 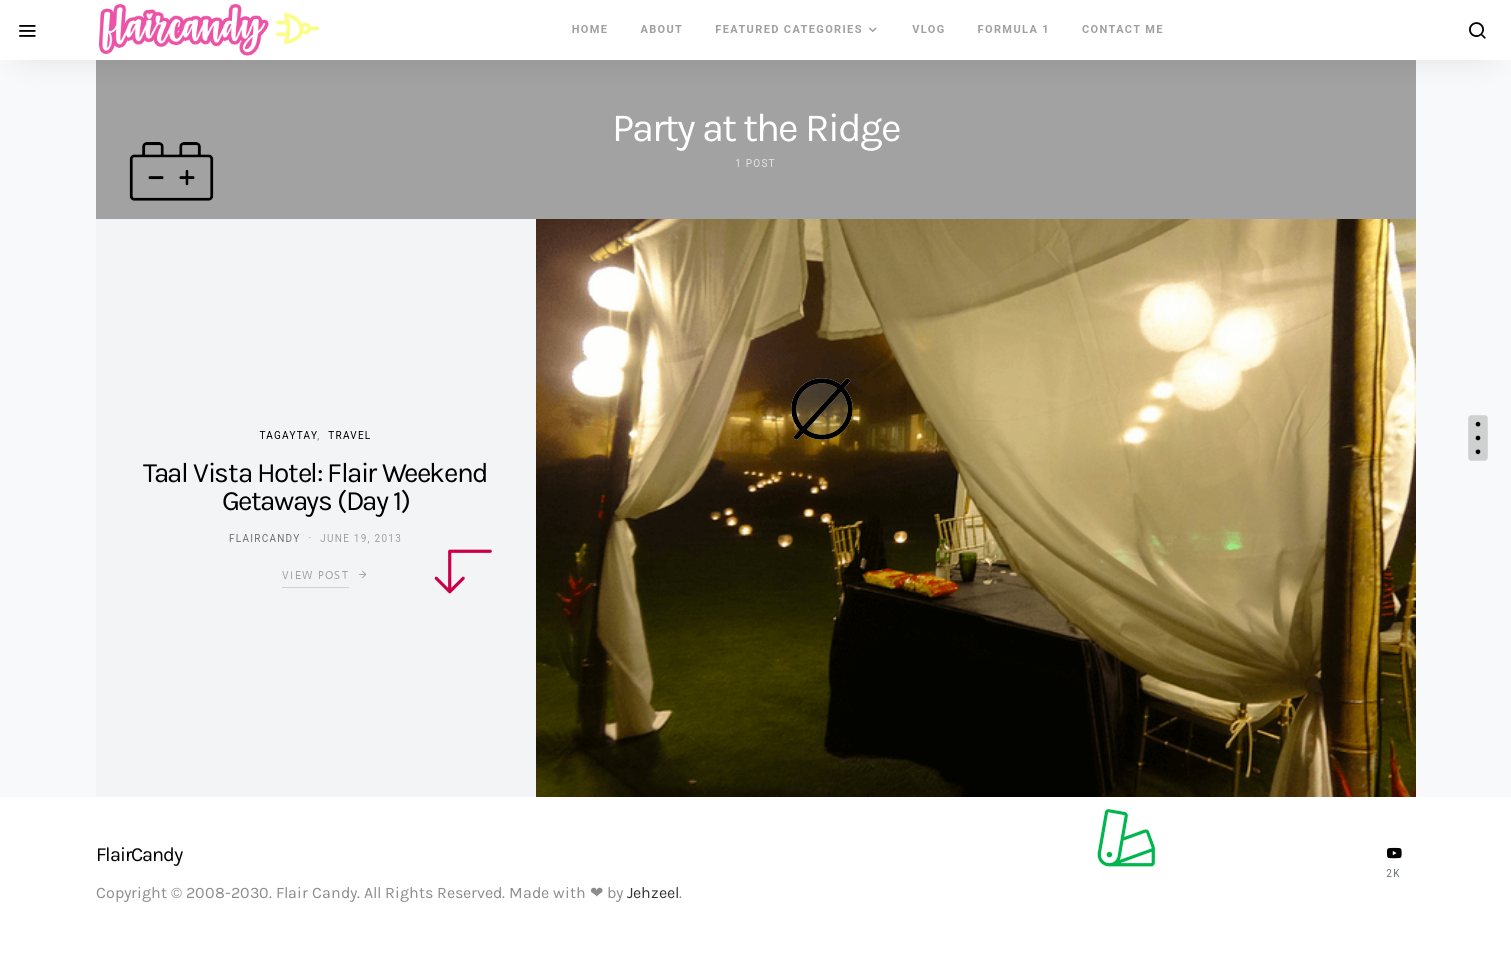 I want to click on go back and down in navigation, so click(x=461, y=567).